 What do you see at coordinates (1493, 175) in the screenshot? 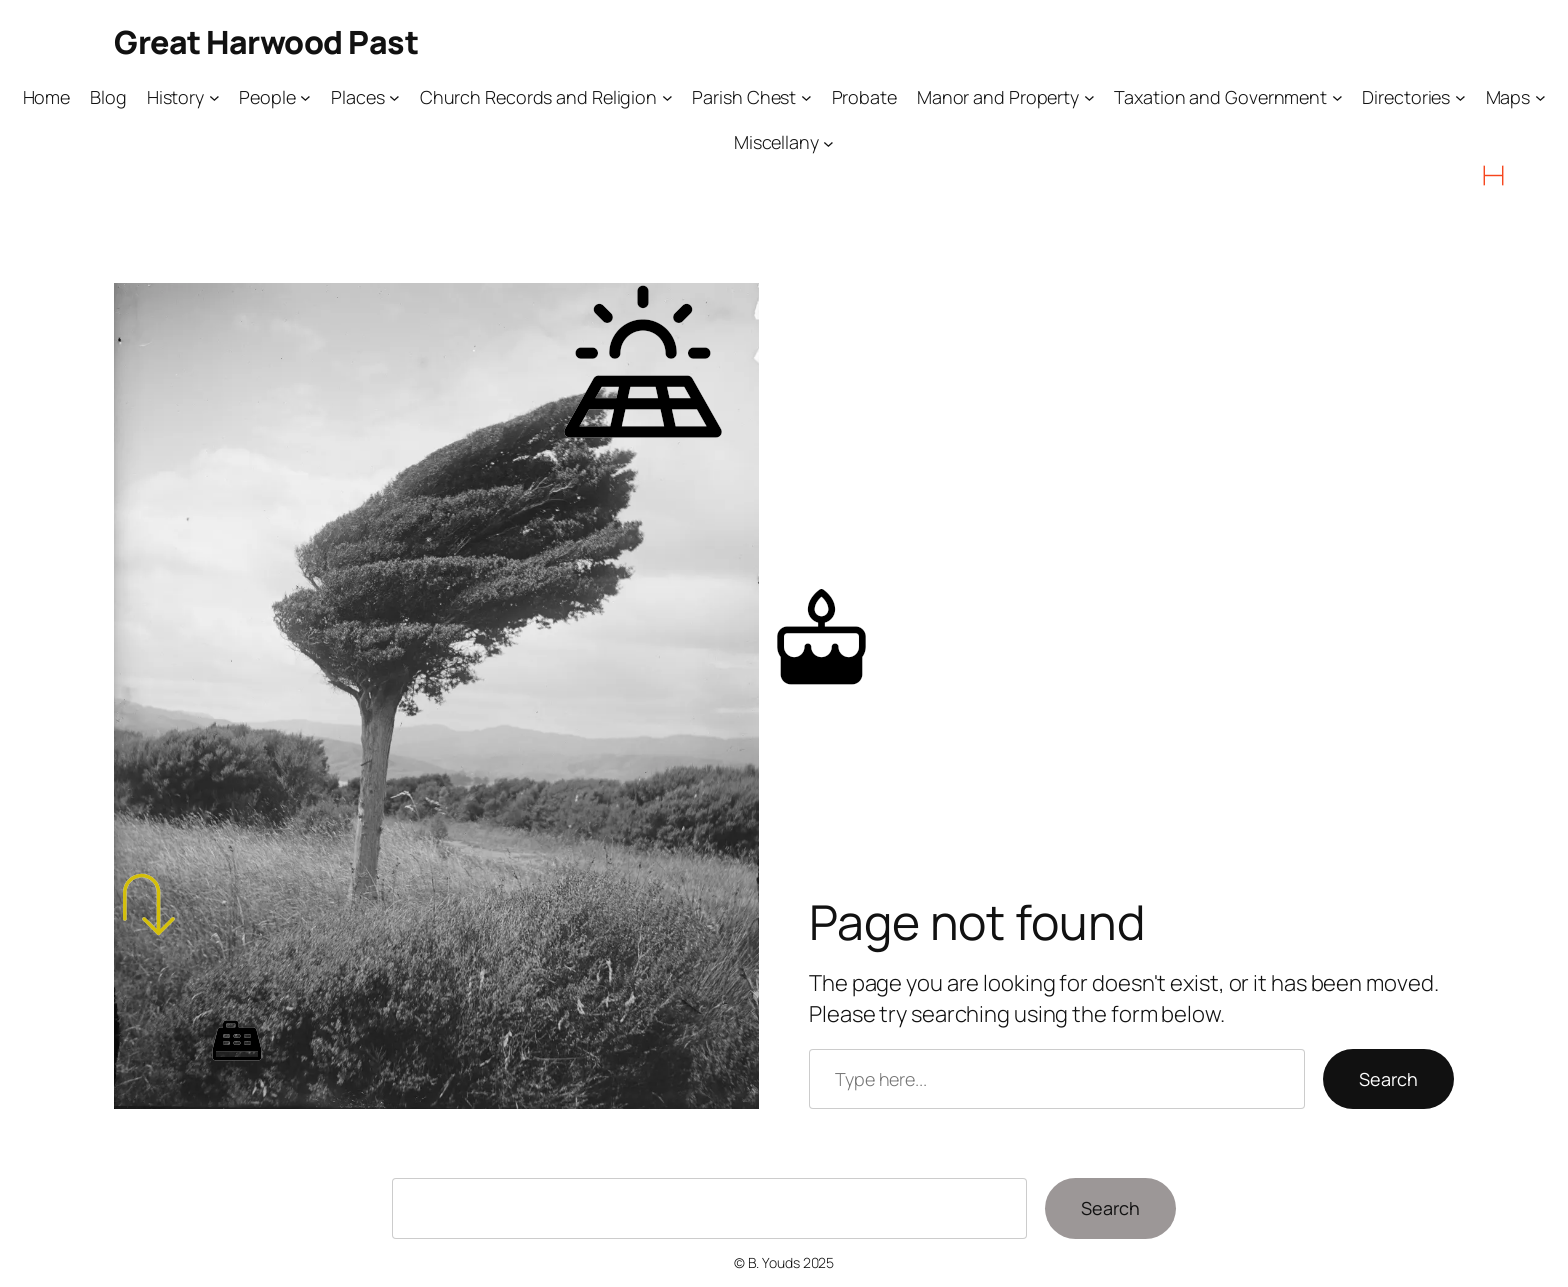
I see `format text as a heading` at bounding box center [1493, 175].